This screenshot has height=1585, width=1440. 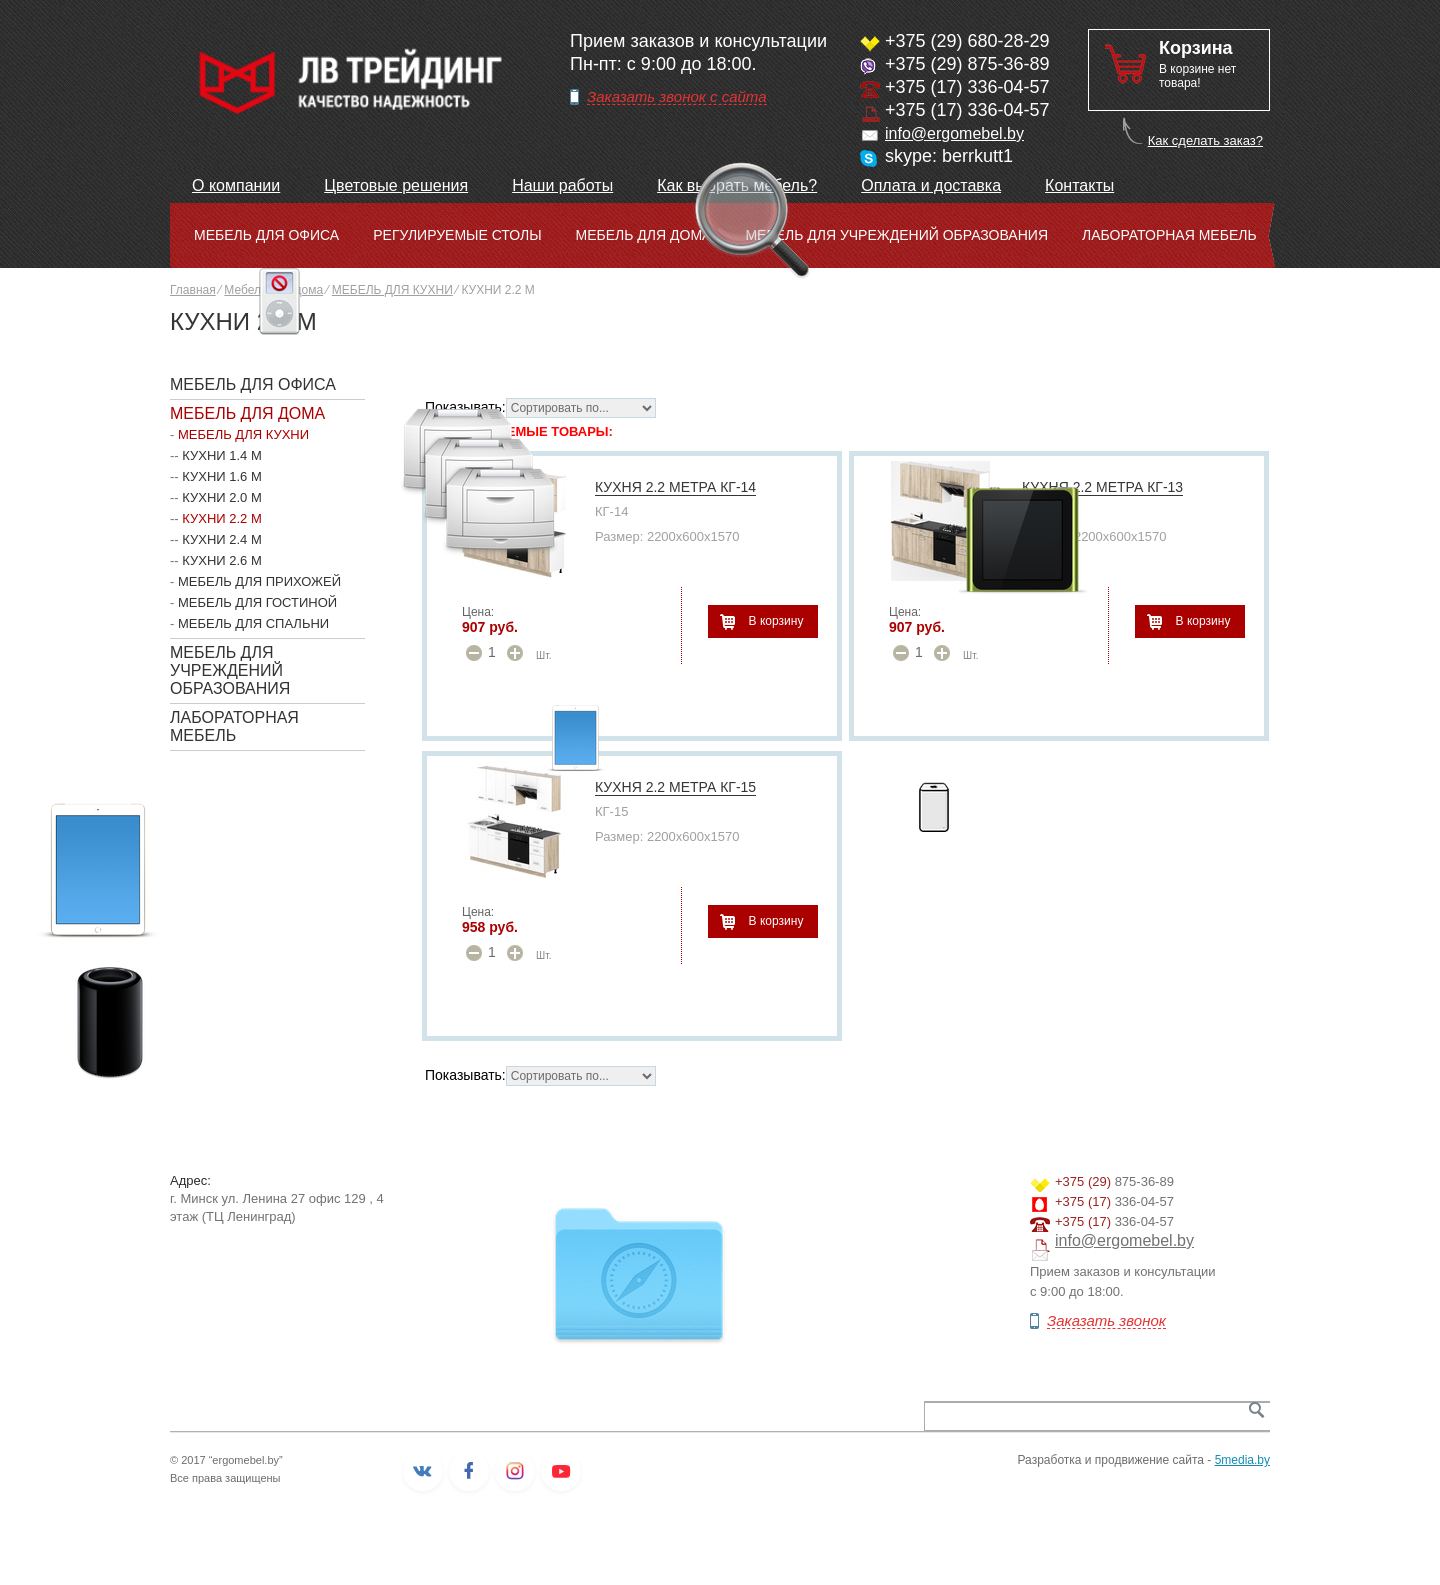 I want to click on mac pro (2013 cylinder model) device icon, so click(x=110, y=1024).